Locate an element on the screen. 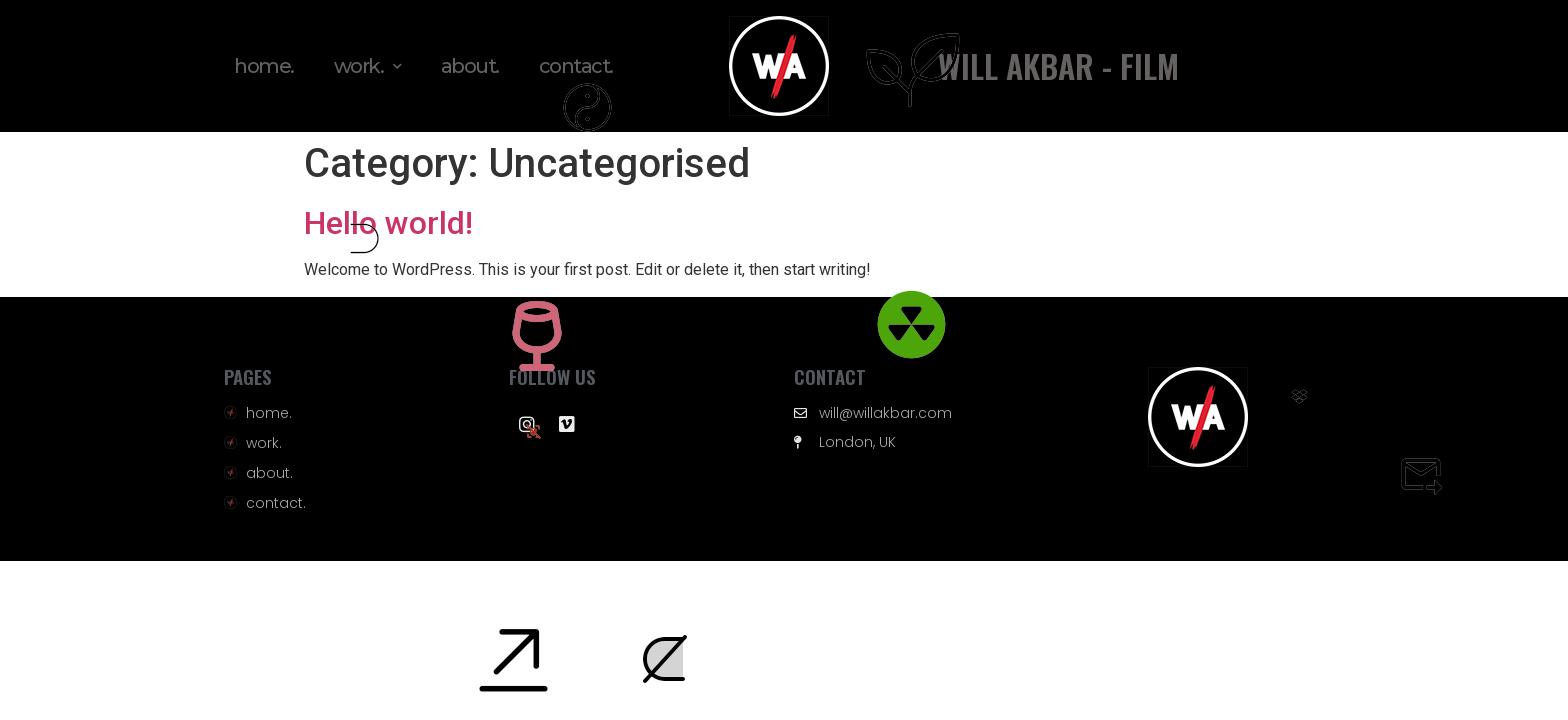 The image size is (1568, 720). open Dropbox cloud storage is located at coordinates (1299, 396).